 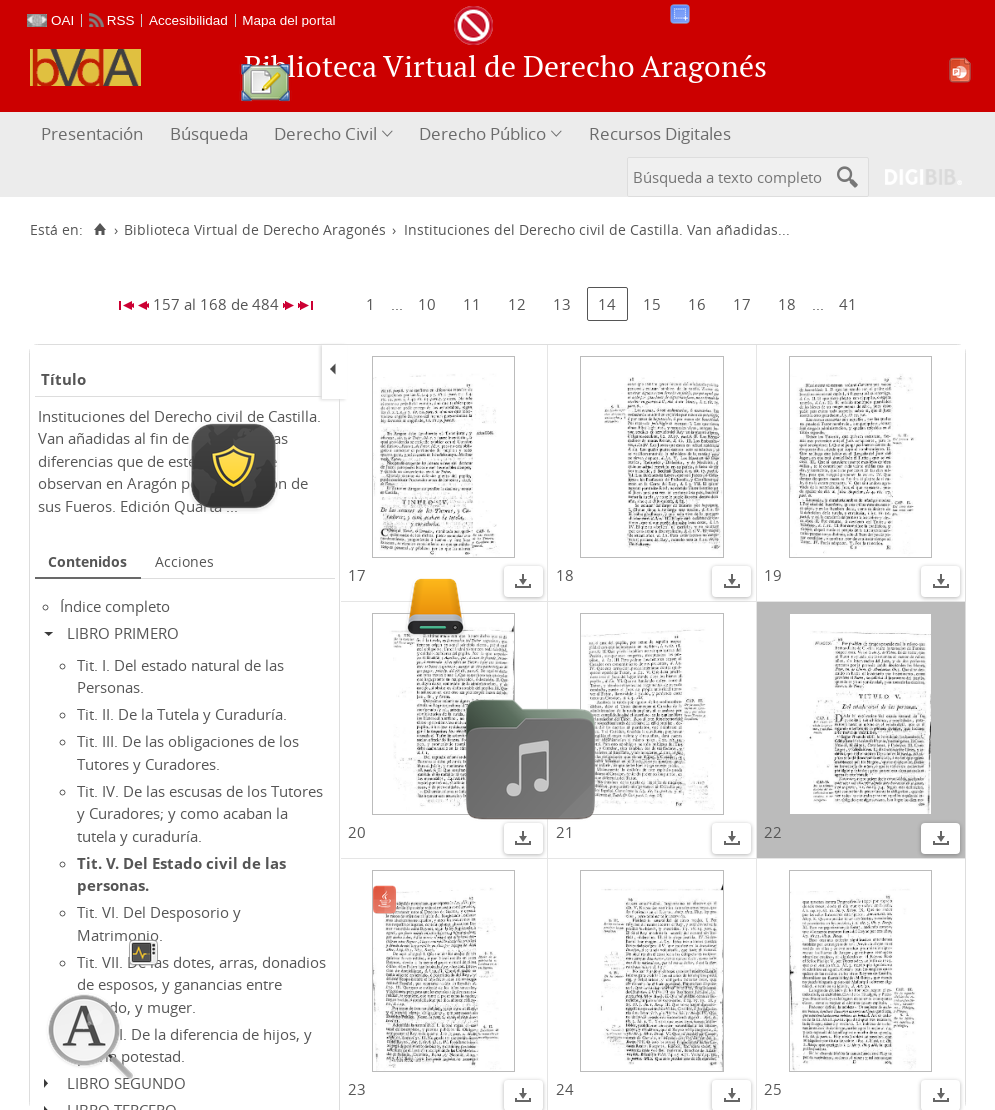 I want to click on open your music folder, so click(x=530, y=759).